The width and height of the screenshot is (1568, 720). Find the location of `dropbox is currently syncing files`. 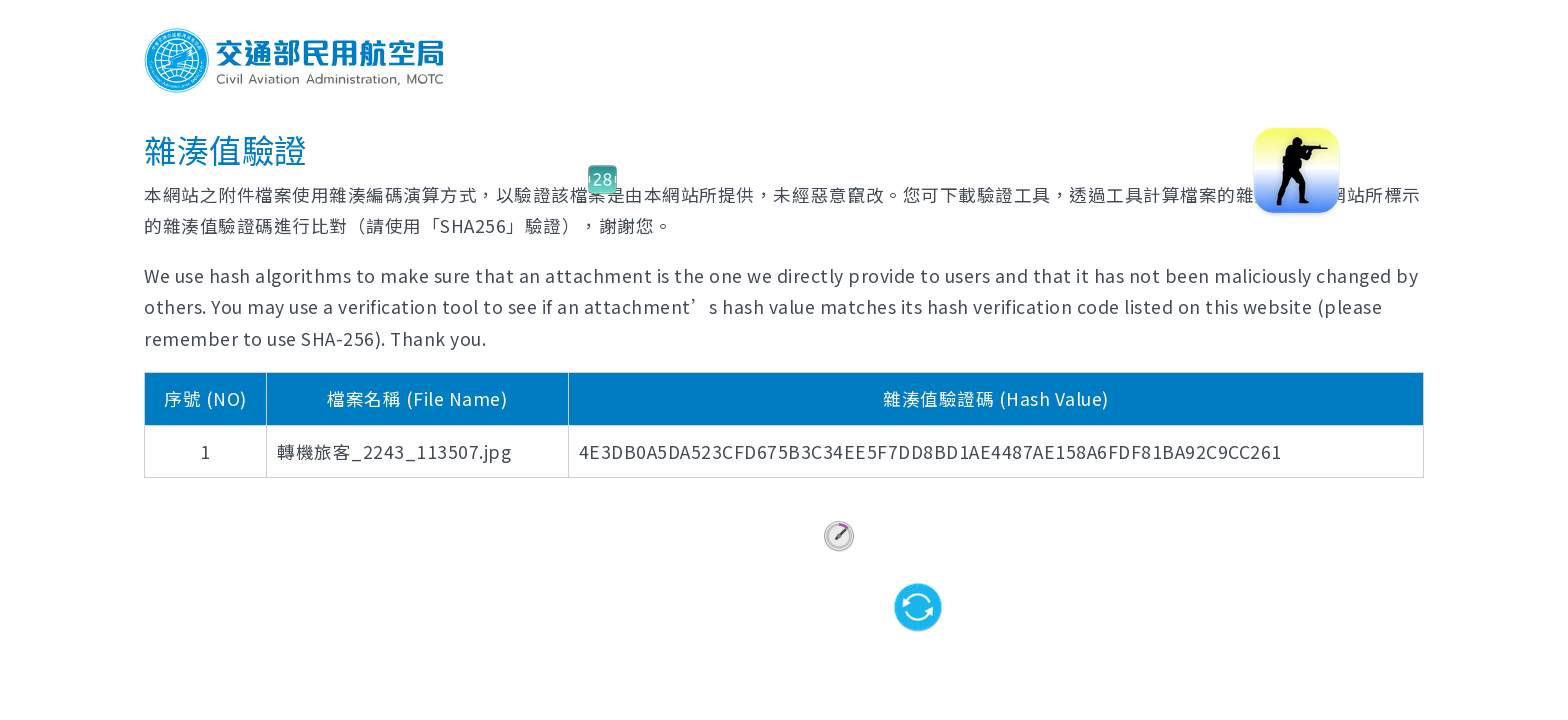

dropbox is currently syncing files is located at coordinates (918, 607).